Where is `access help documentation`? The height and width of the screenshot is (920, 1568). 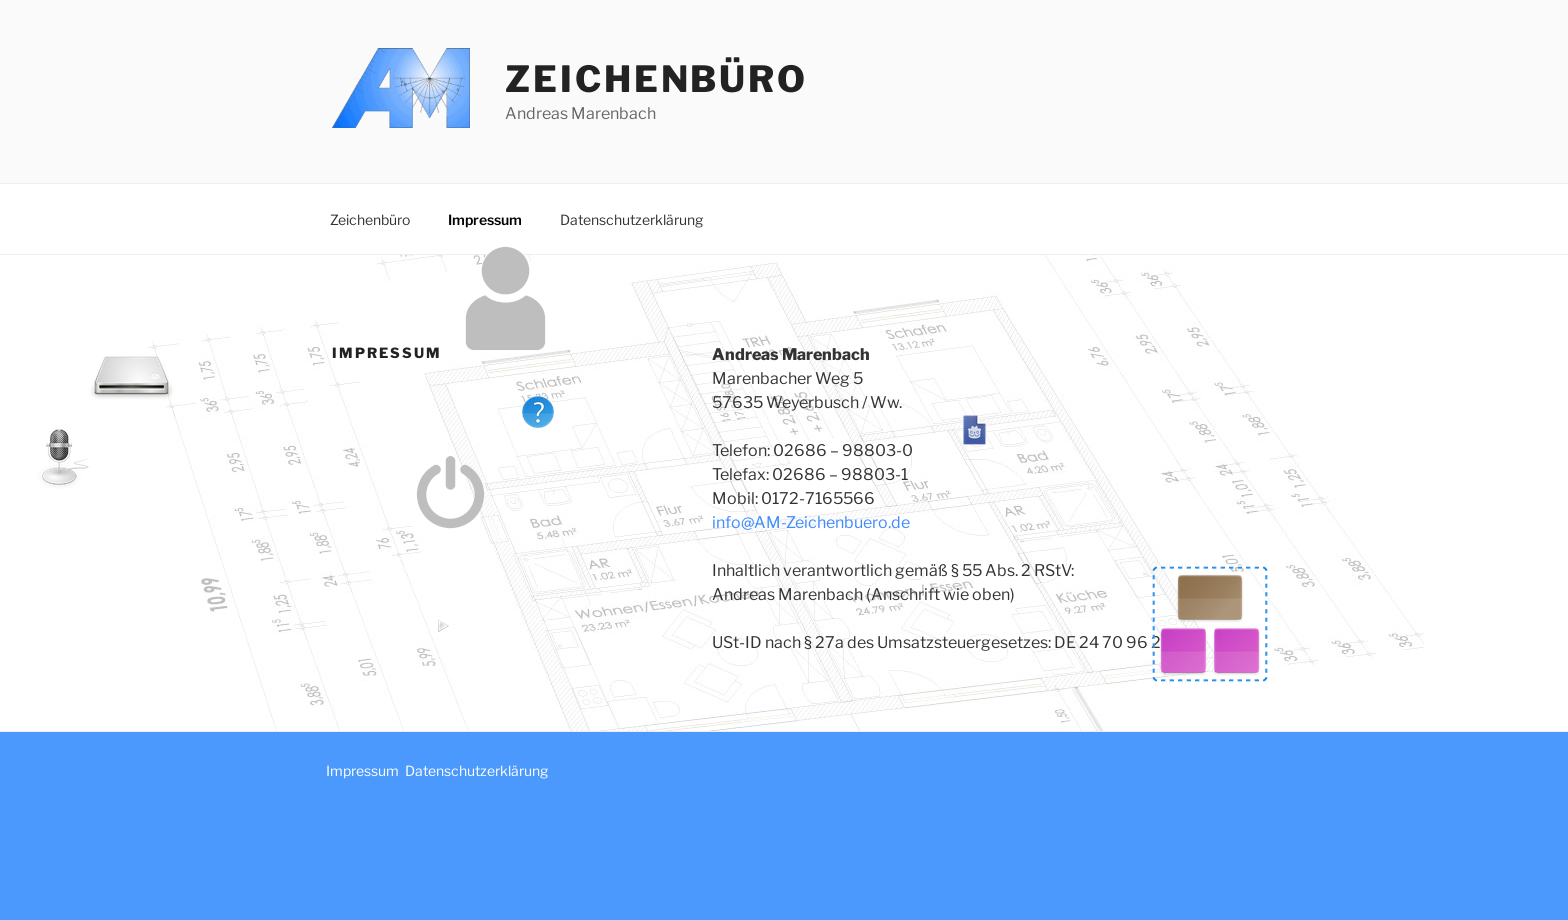
access help documentation is located at coordinates (538, 412).